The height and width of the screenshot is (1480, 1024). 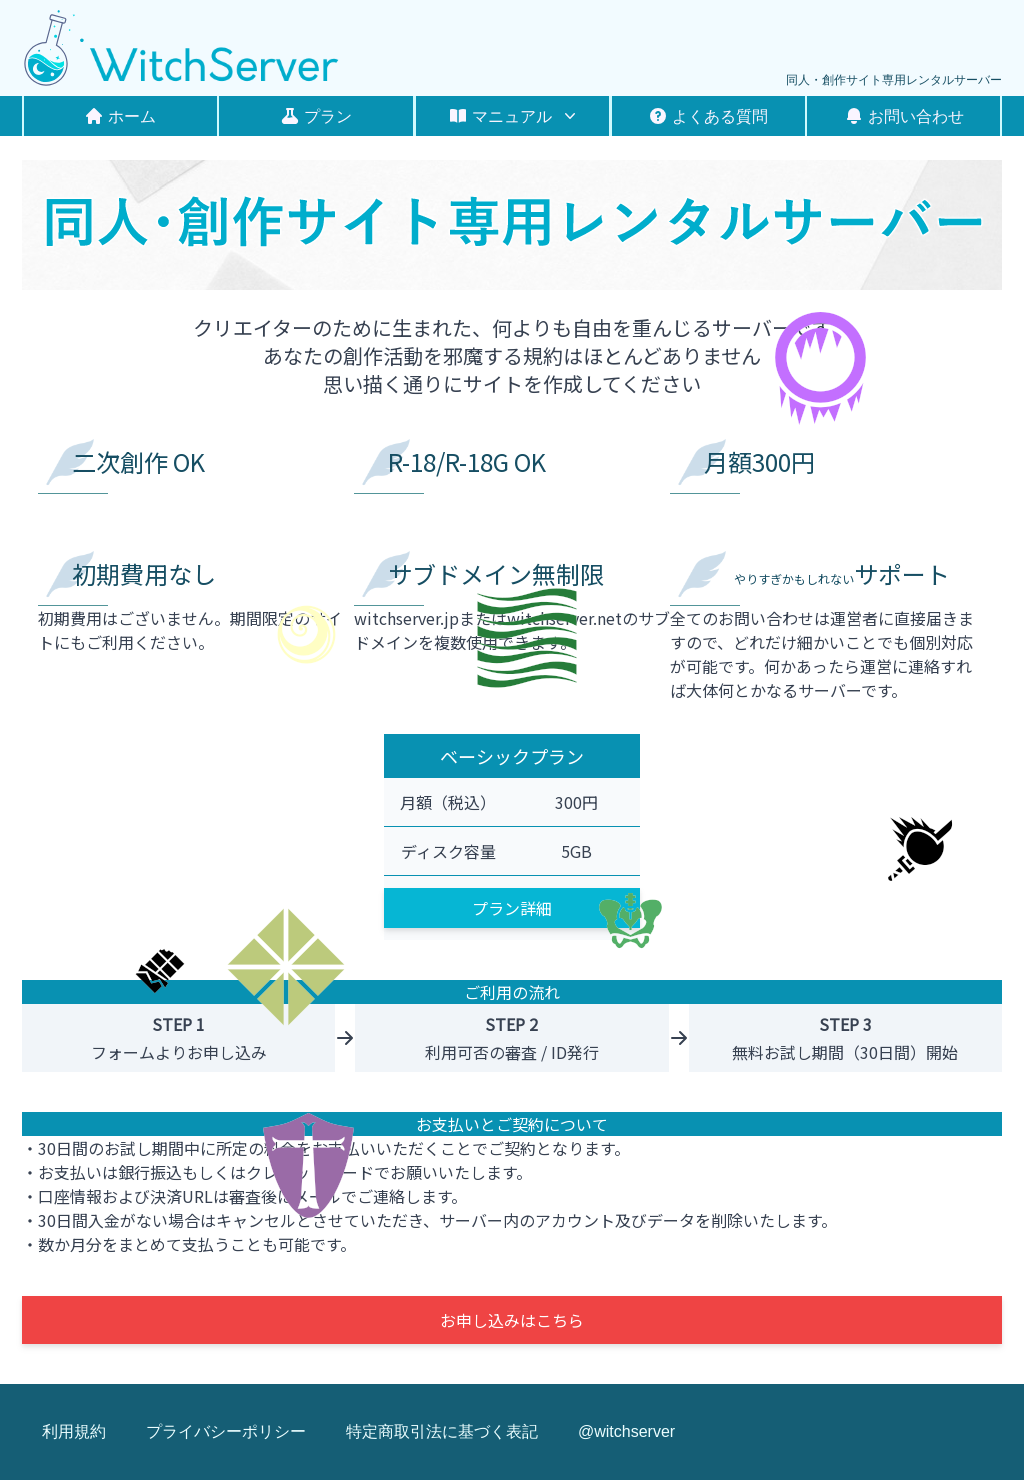 I want to click on equip a frost ring item, so click(x=820, y=368).